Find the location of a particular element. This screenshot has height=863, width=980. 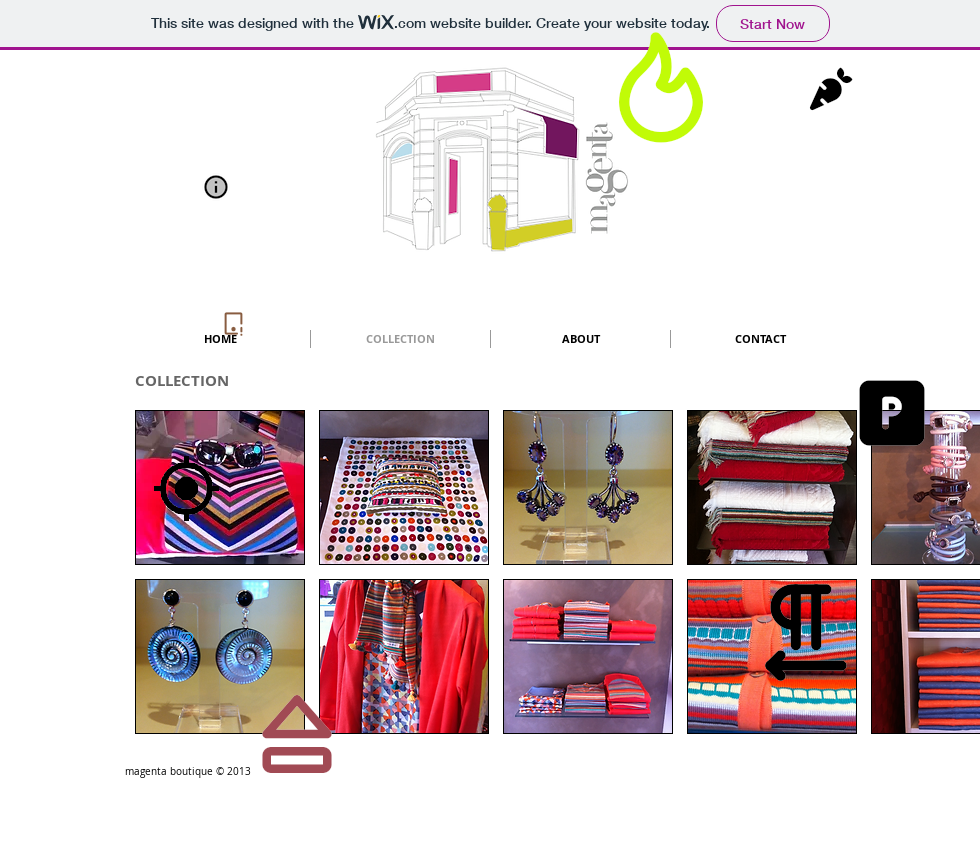

tablet device requires attention or has an issue is located at coordinates (233, 323).